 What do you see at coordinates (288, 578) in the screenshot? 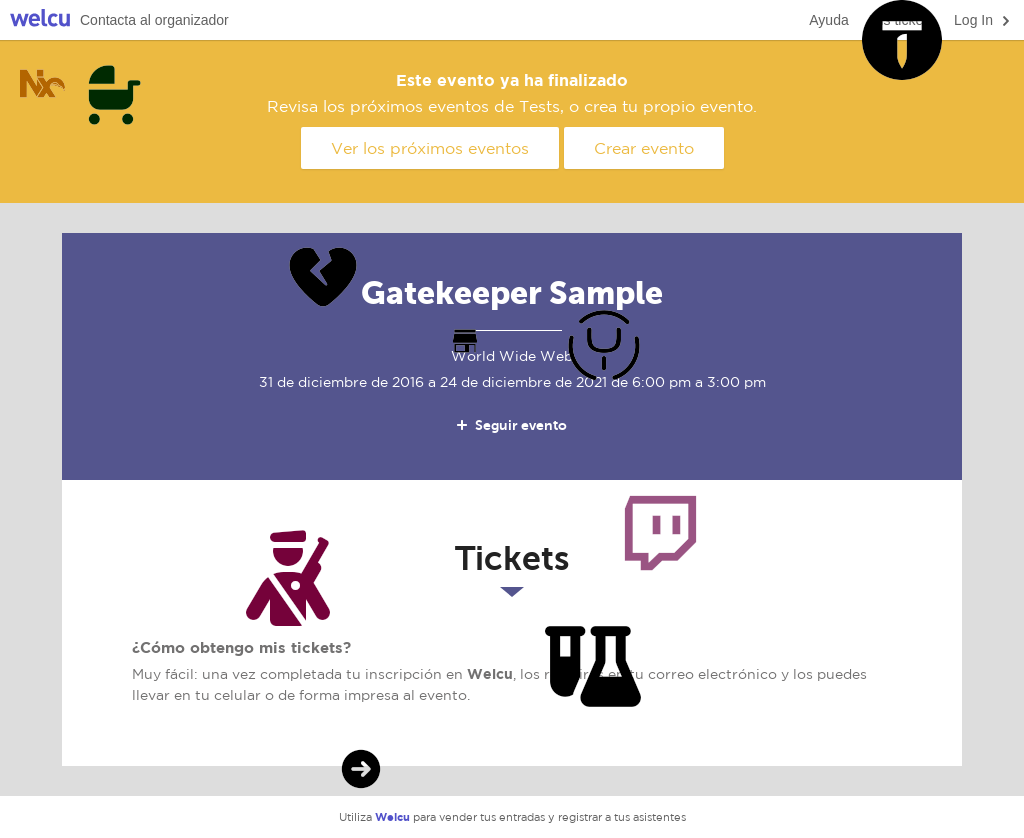
I see `indicates military or armed forces personnel` at bounding box center [288, 578].